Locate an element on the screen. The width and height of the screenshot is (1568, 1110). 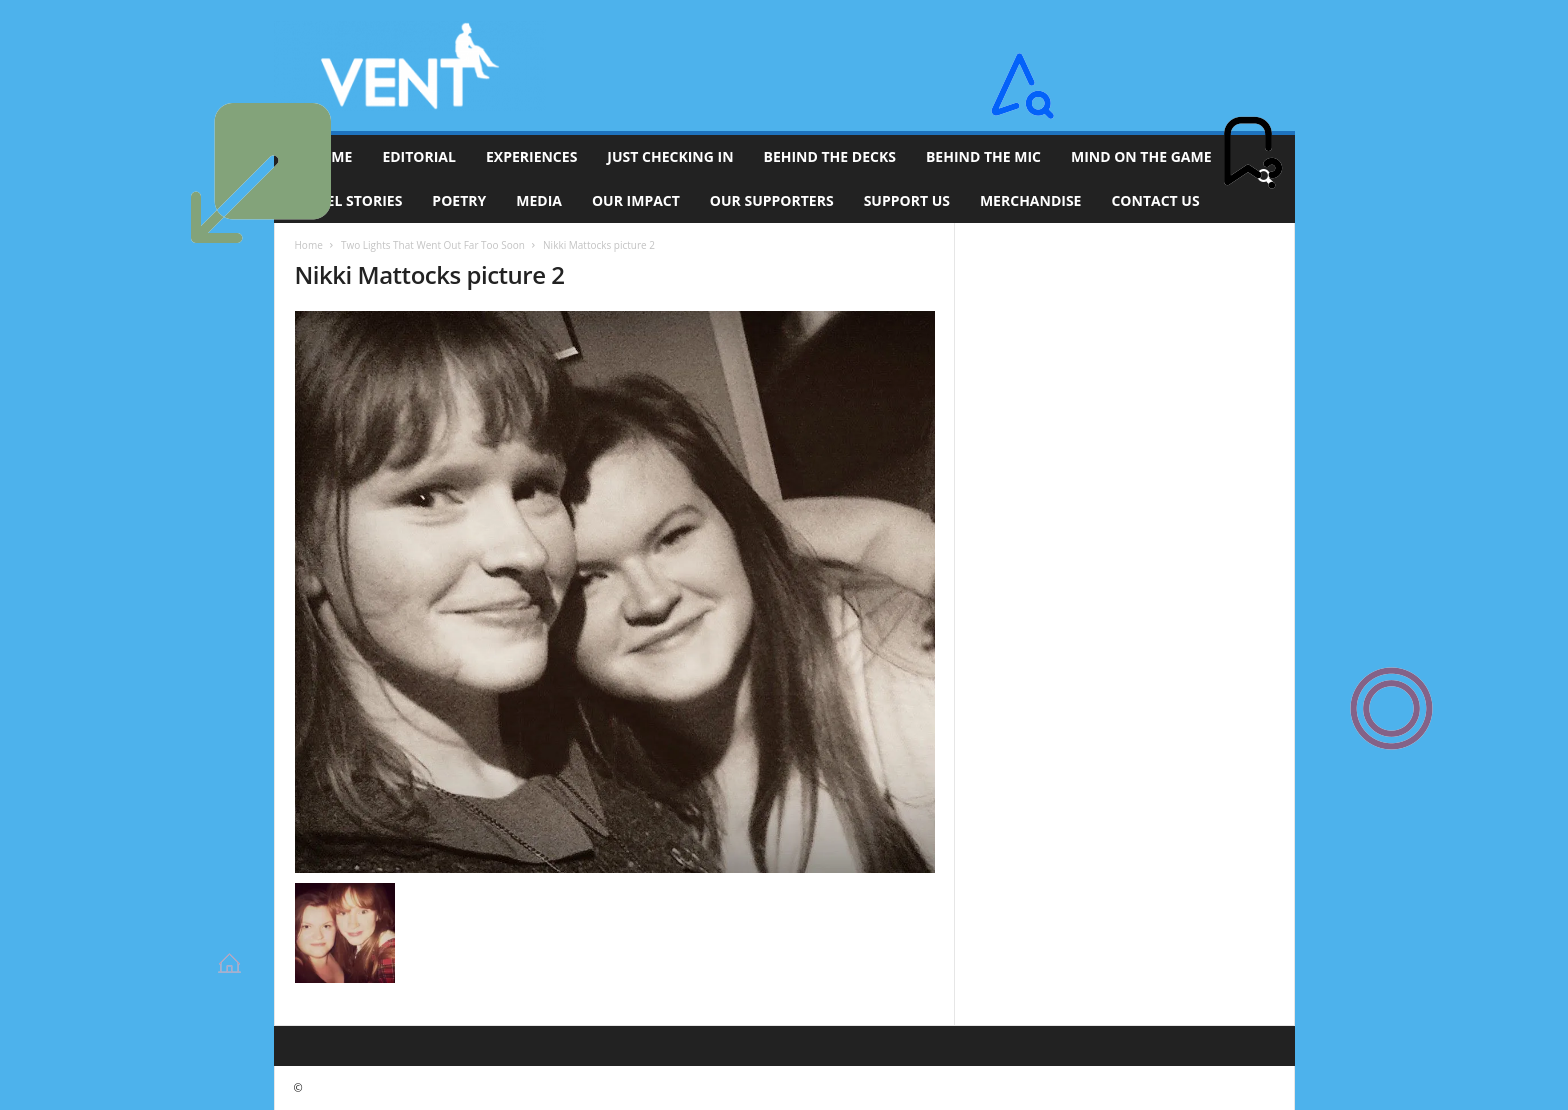
start recording audio or video is located at coordinates (1391, 708).